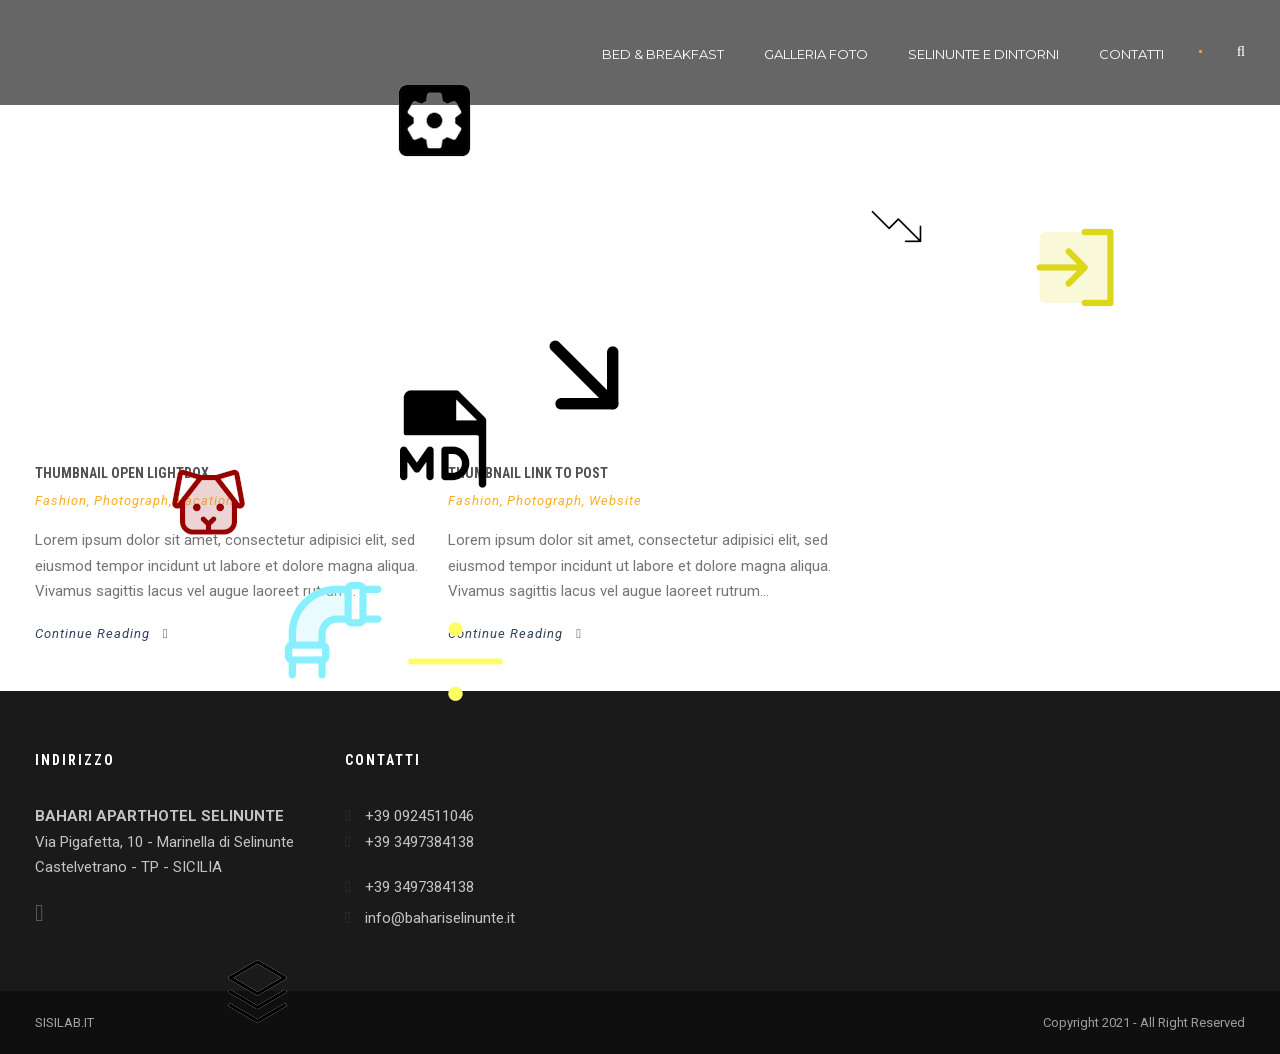 The height and width of the screenshot is (1054, 1280). What do you see at coordinates (896, 226) in the screenshot?
I see `indicates a downward trend or decline in data` at bounding box center [896, 226].